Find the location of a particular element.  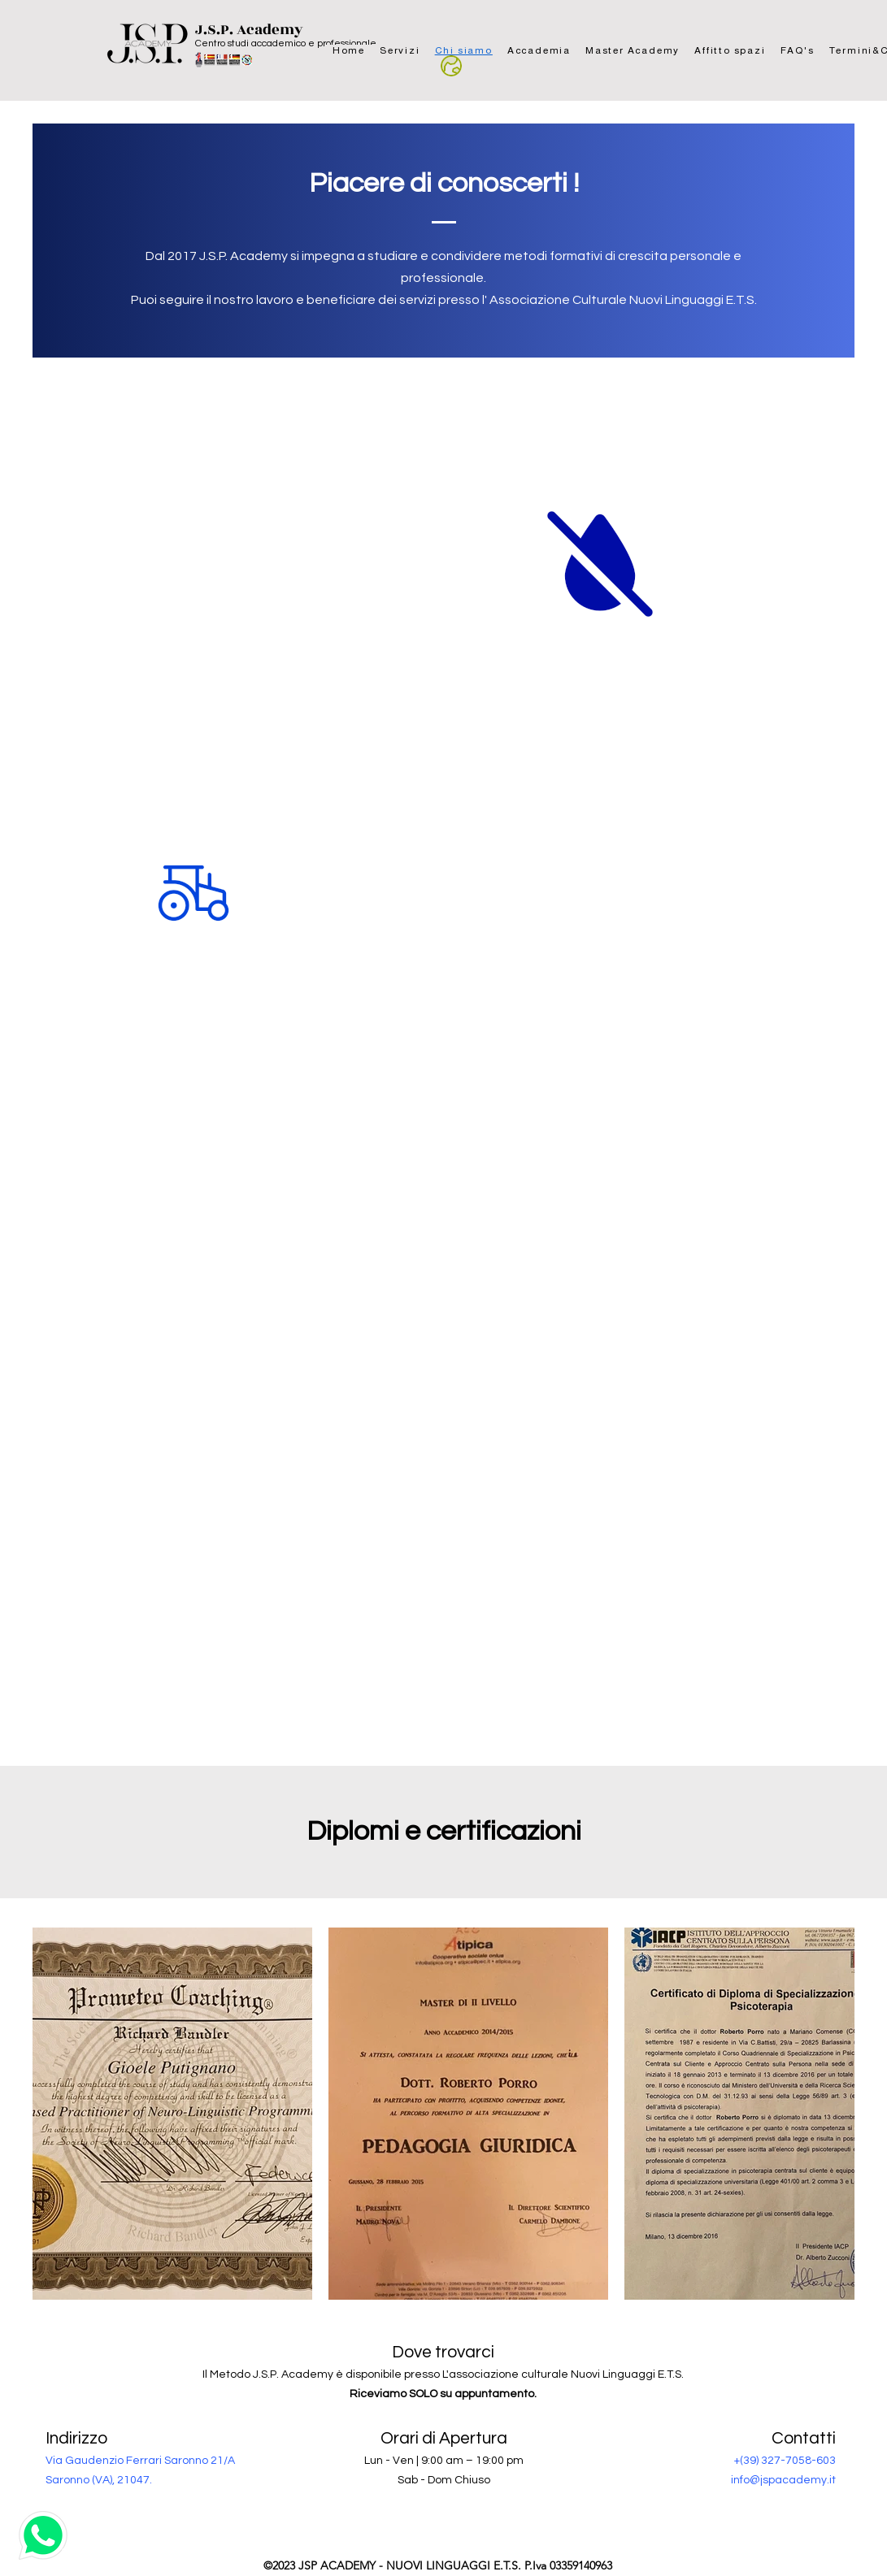

disable water or liquid detection is located at coordinates (600, 564).